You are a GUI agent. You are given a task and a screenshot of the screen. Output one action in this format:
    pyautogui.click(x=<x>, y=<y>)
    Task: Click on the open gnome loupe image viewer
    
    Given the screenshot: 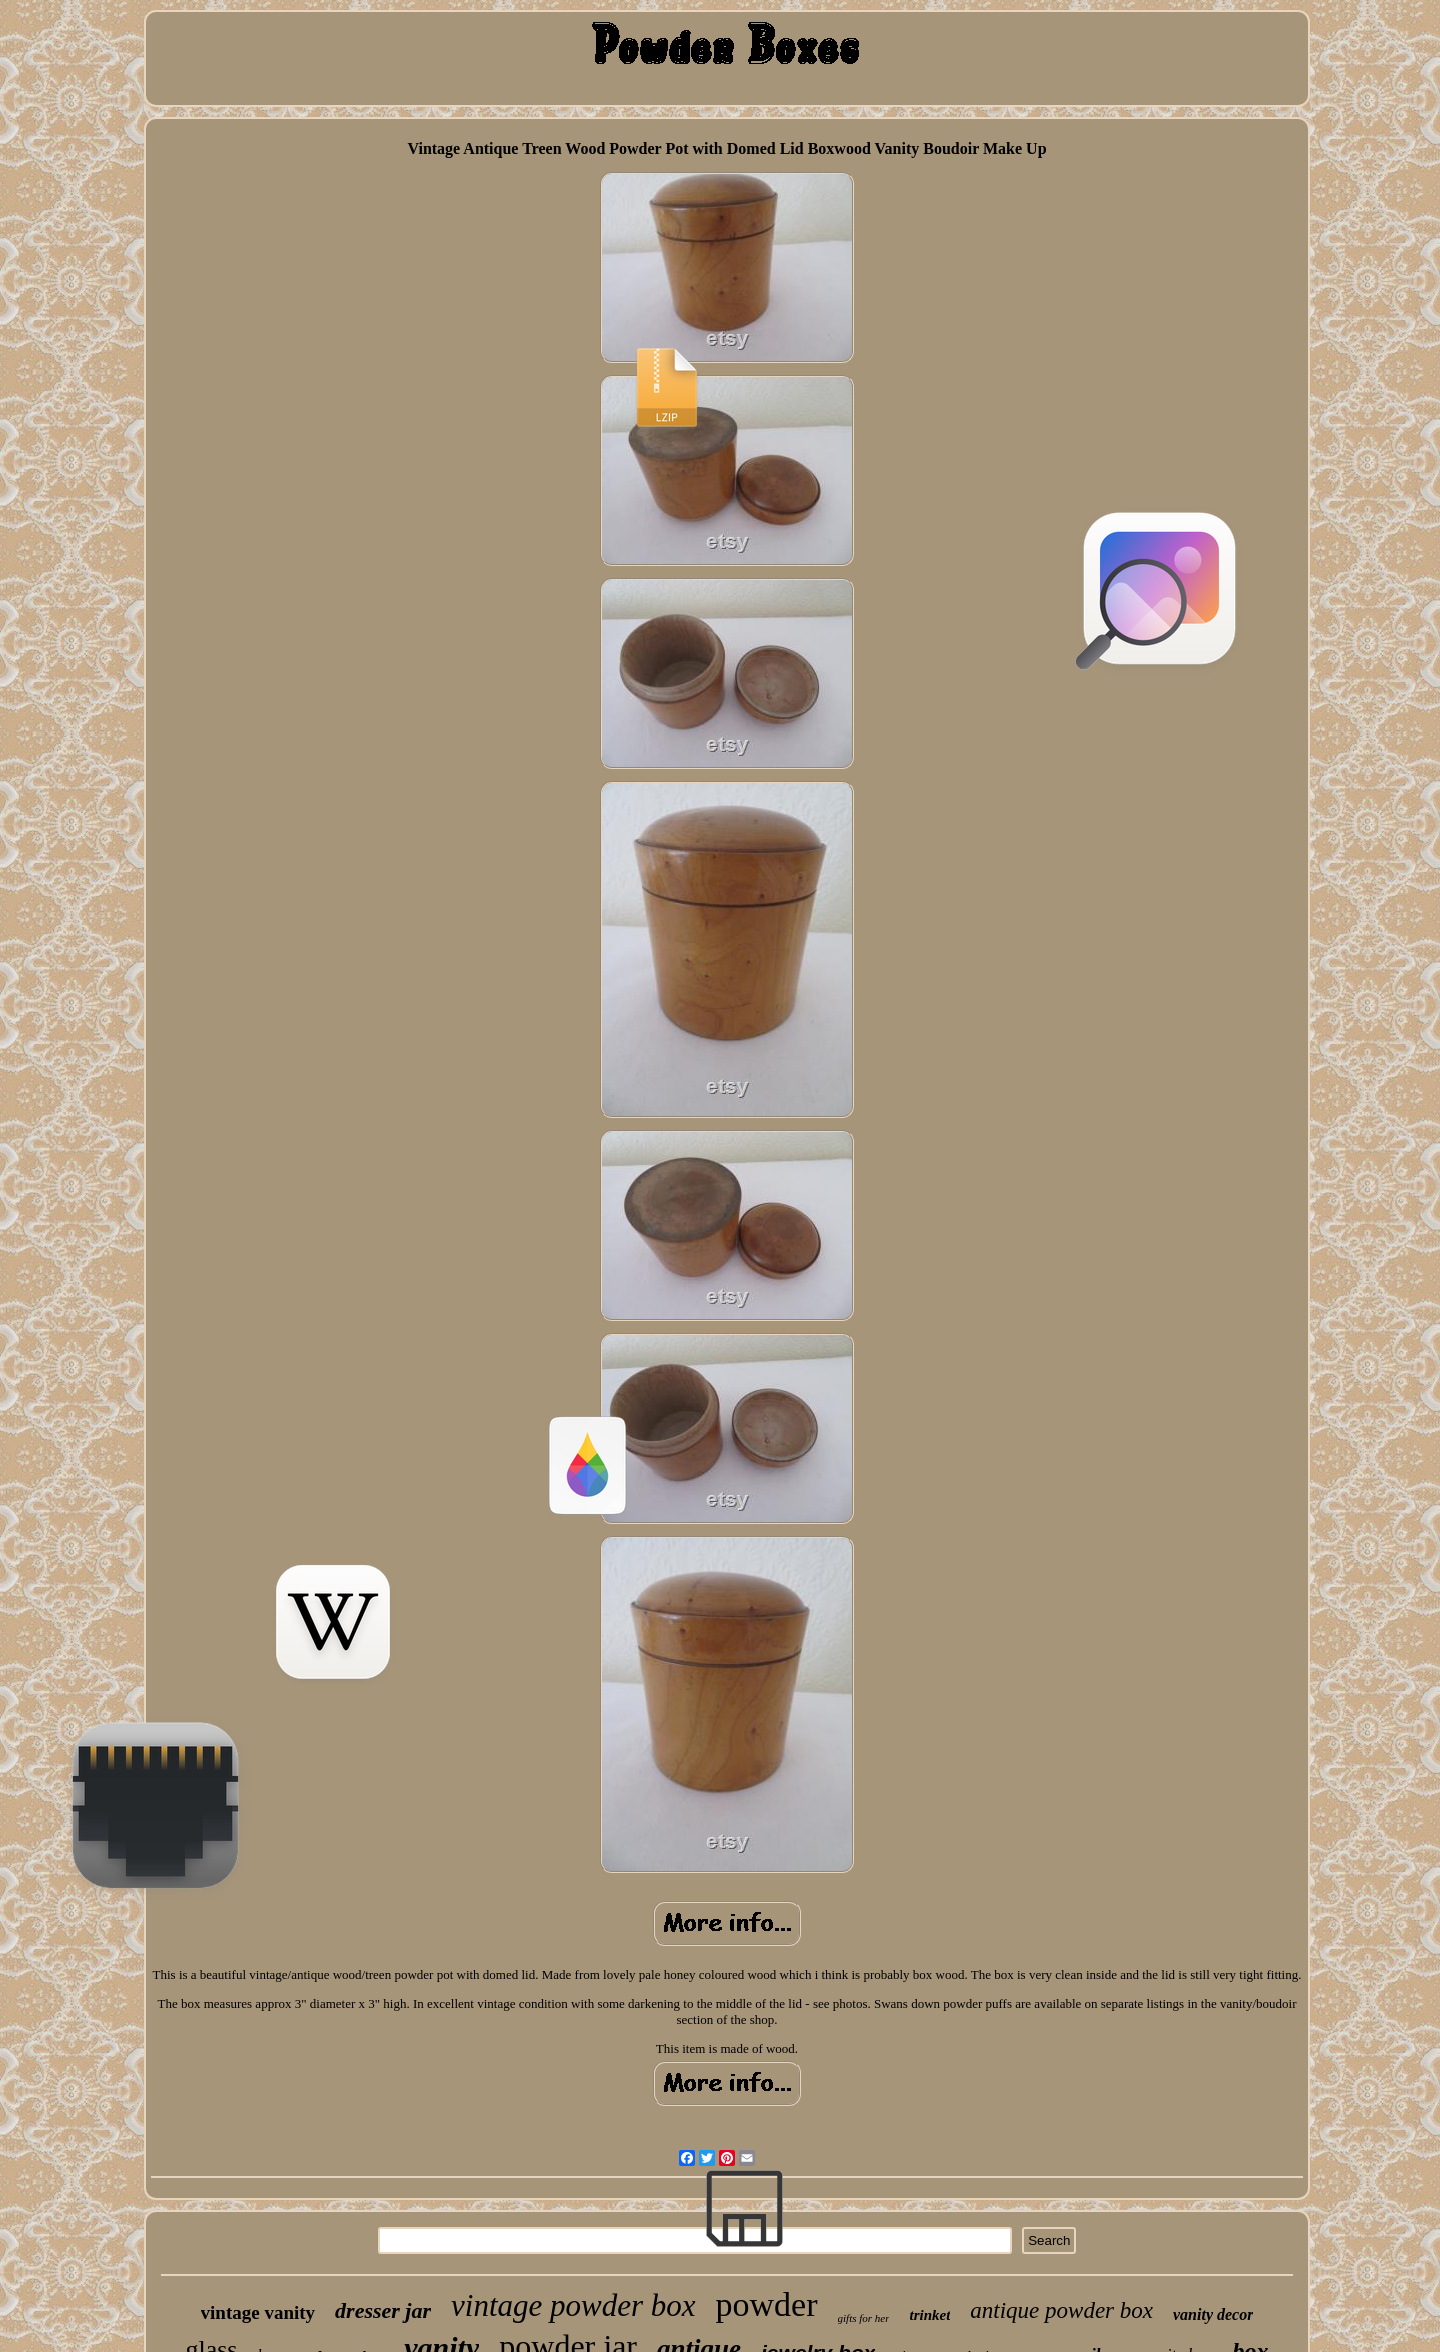 What is the action you would take?
    pyautogui.click(x=1159, y=588)
    